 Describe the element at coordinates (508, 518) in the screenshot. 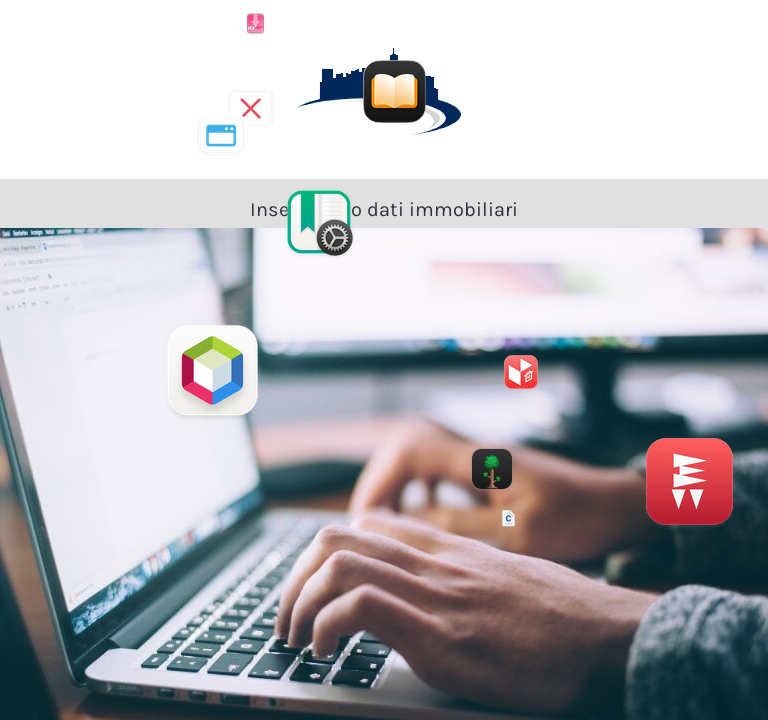

I see `c programming language source file` at that location.